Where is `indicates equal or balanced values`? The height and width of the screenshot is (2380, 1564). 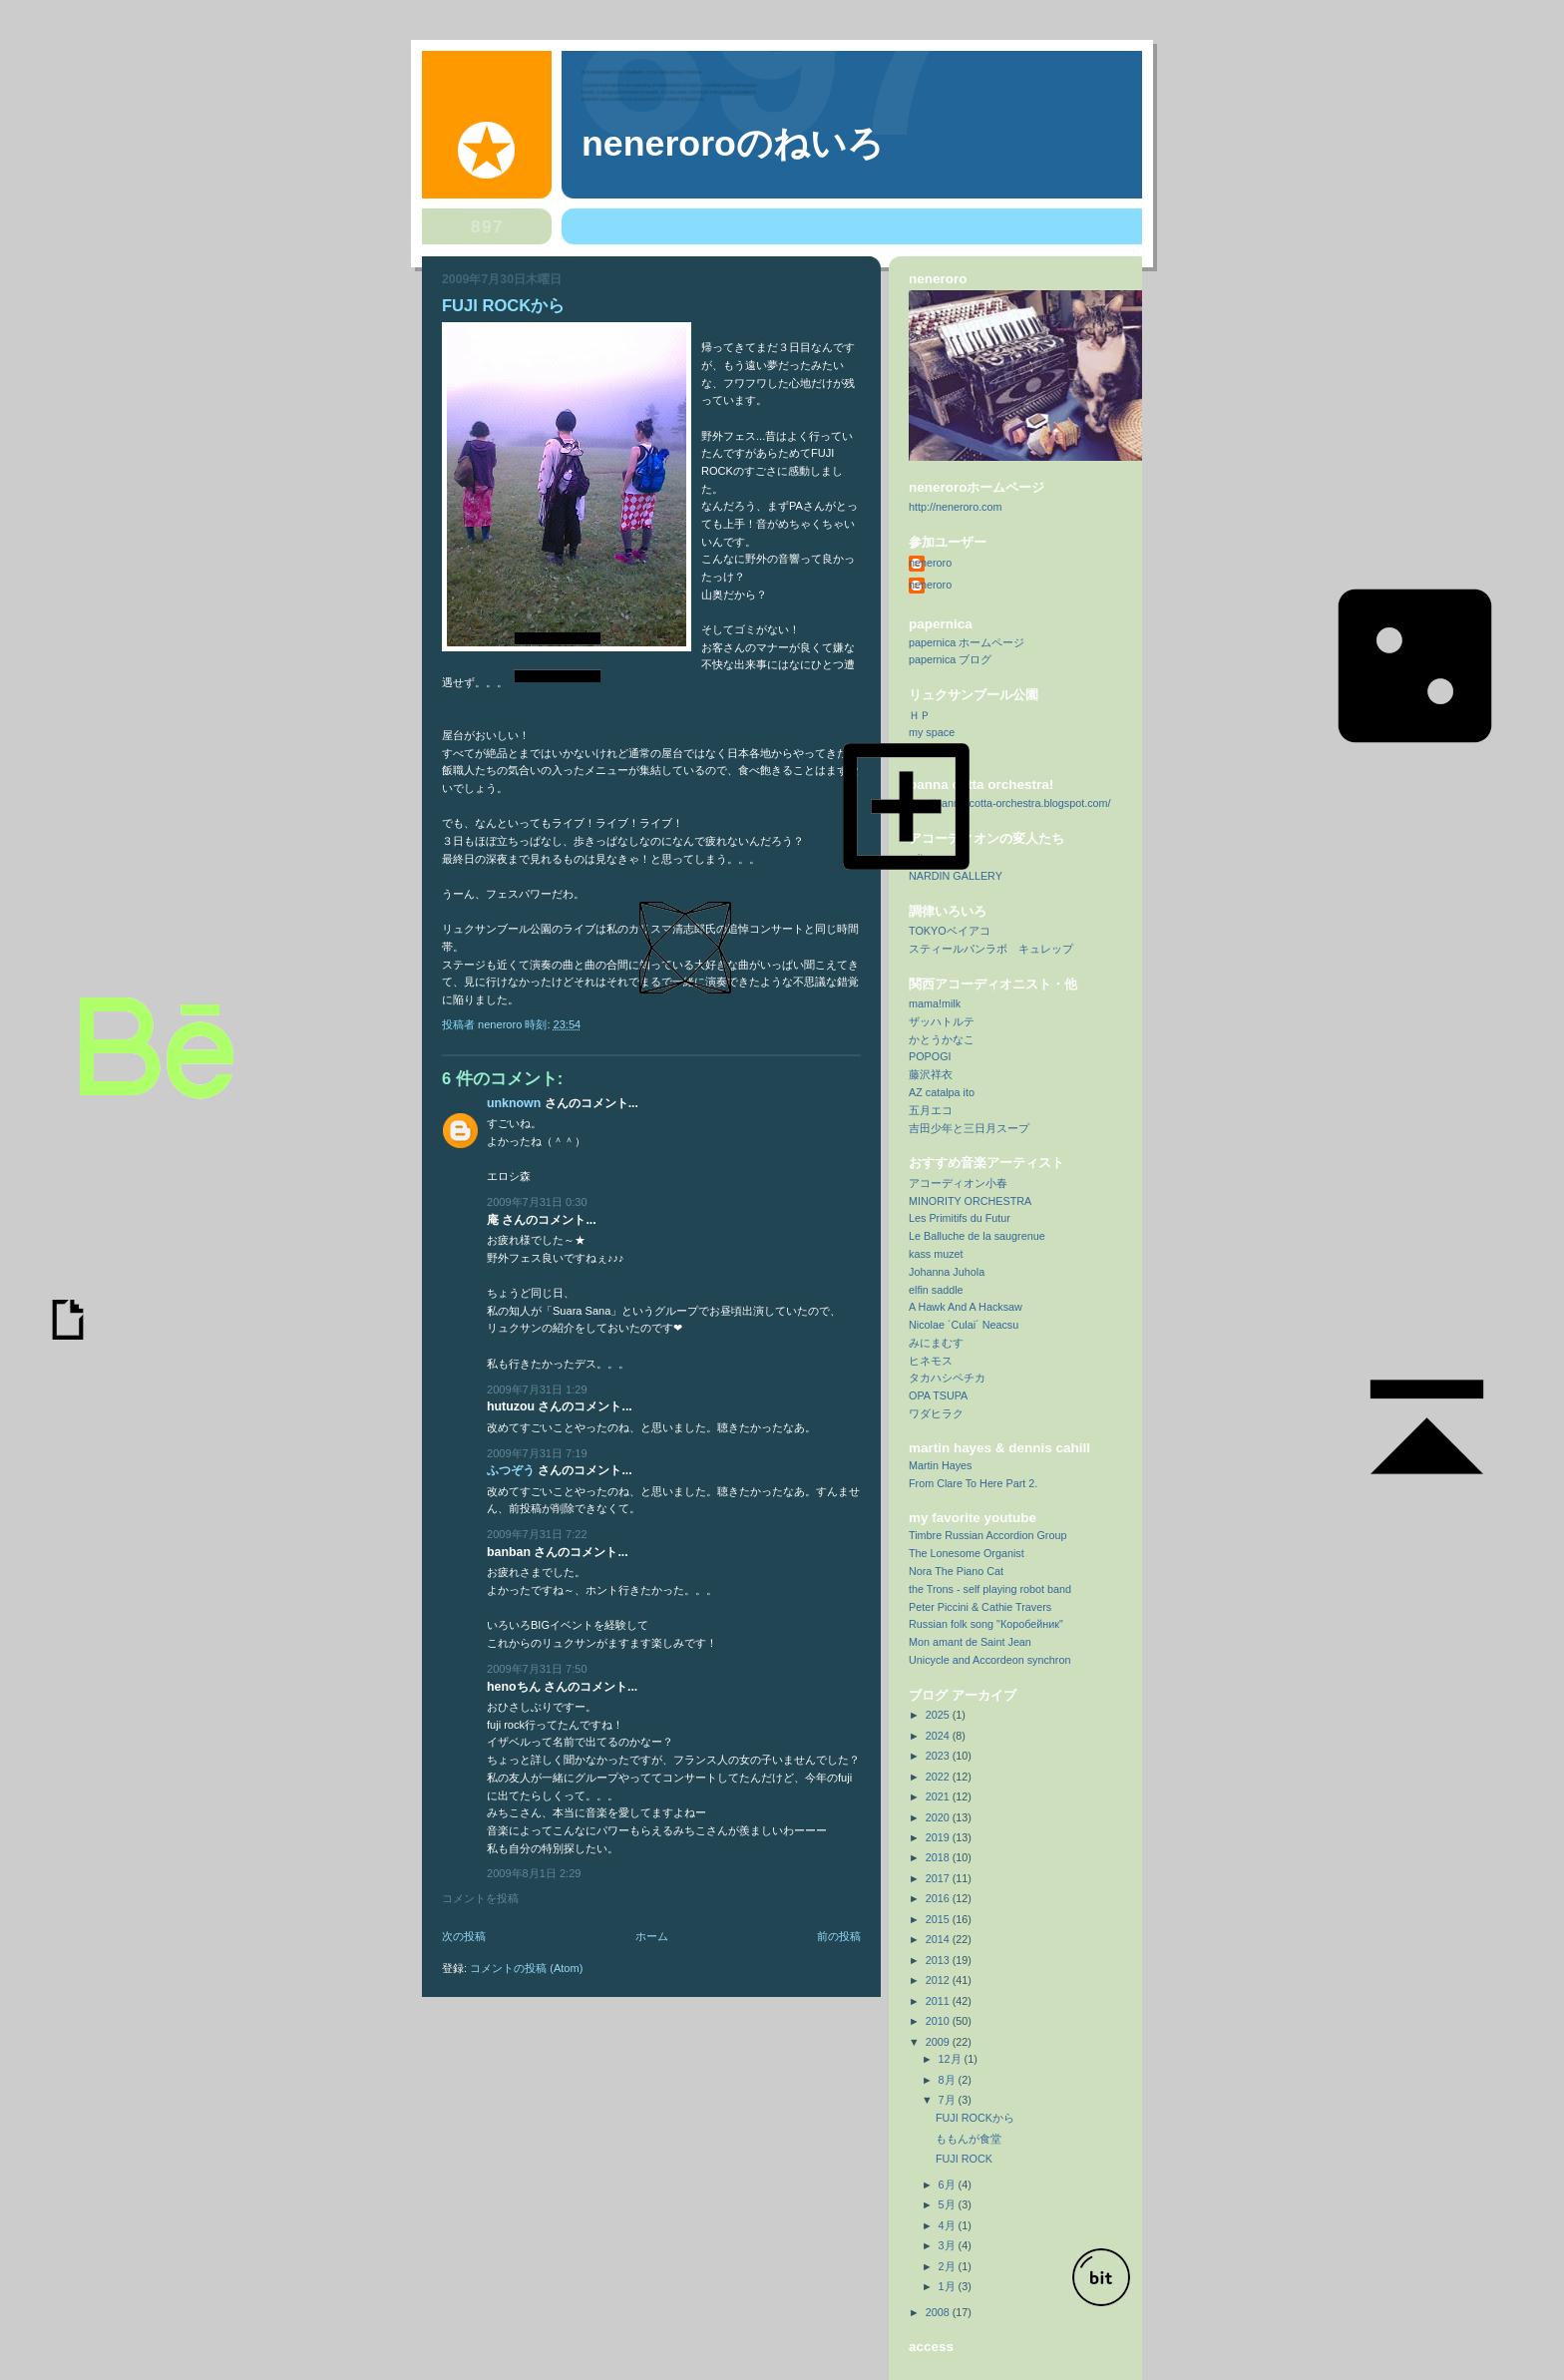 indicates equal or balanced values is located at coordinates (558, 657).